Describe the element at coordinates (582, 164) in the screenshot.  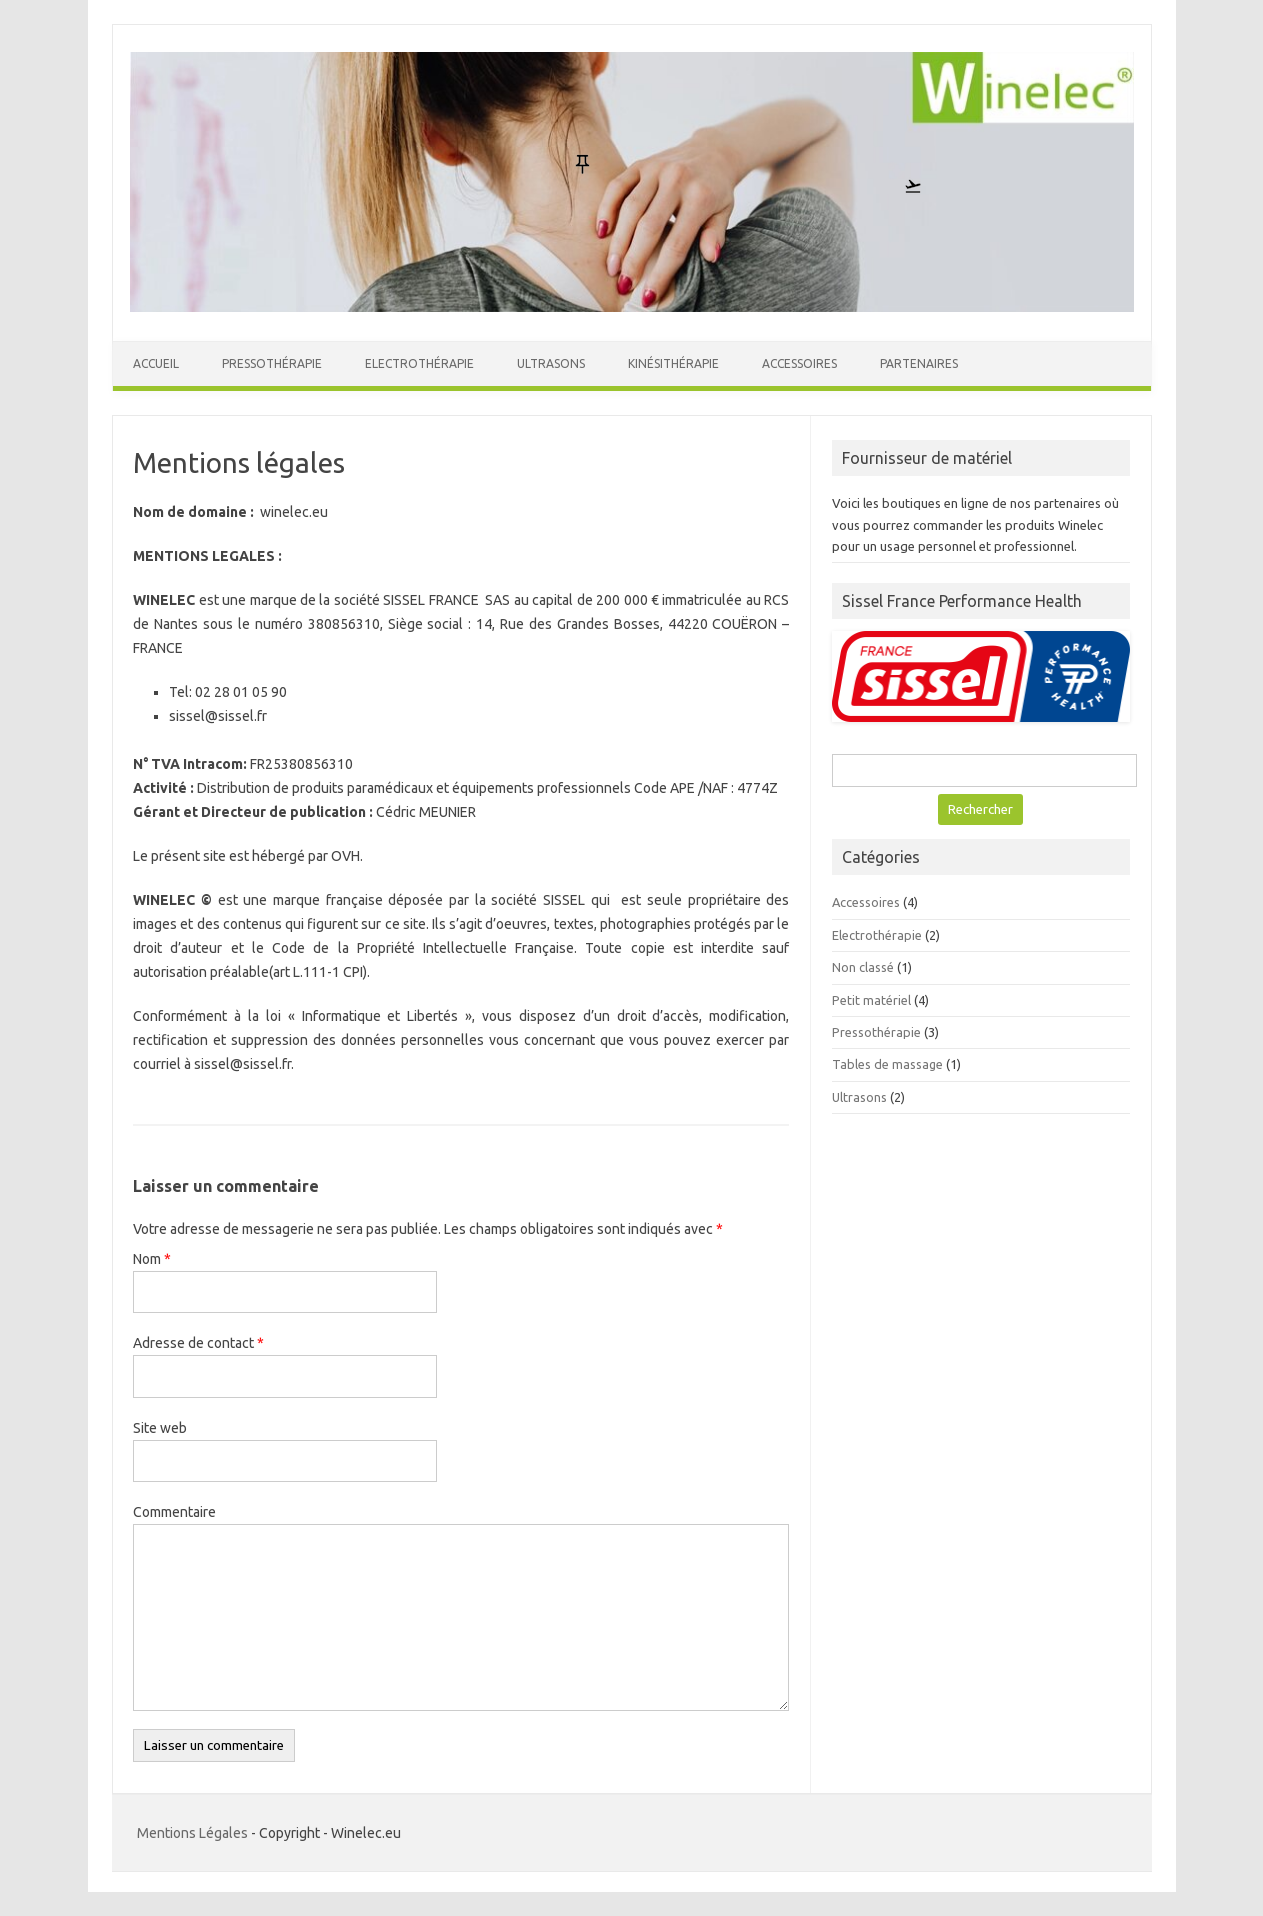
I see `pin an item to keep it visible` at that location.